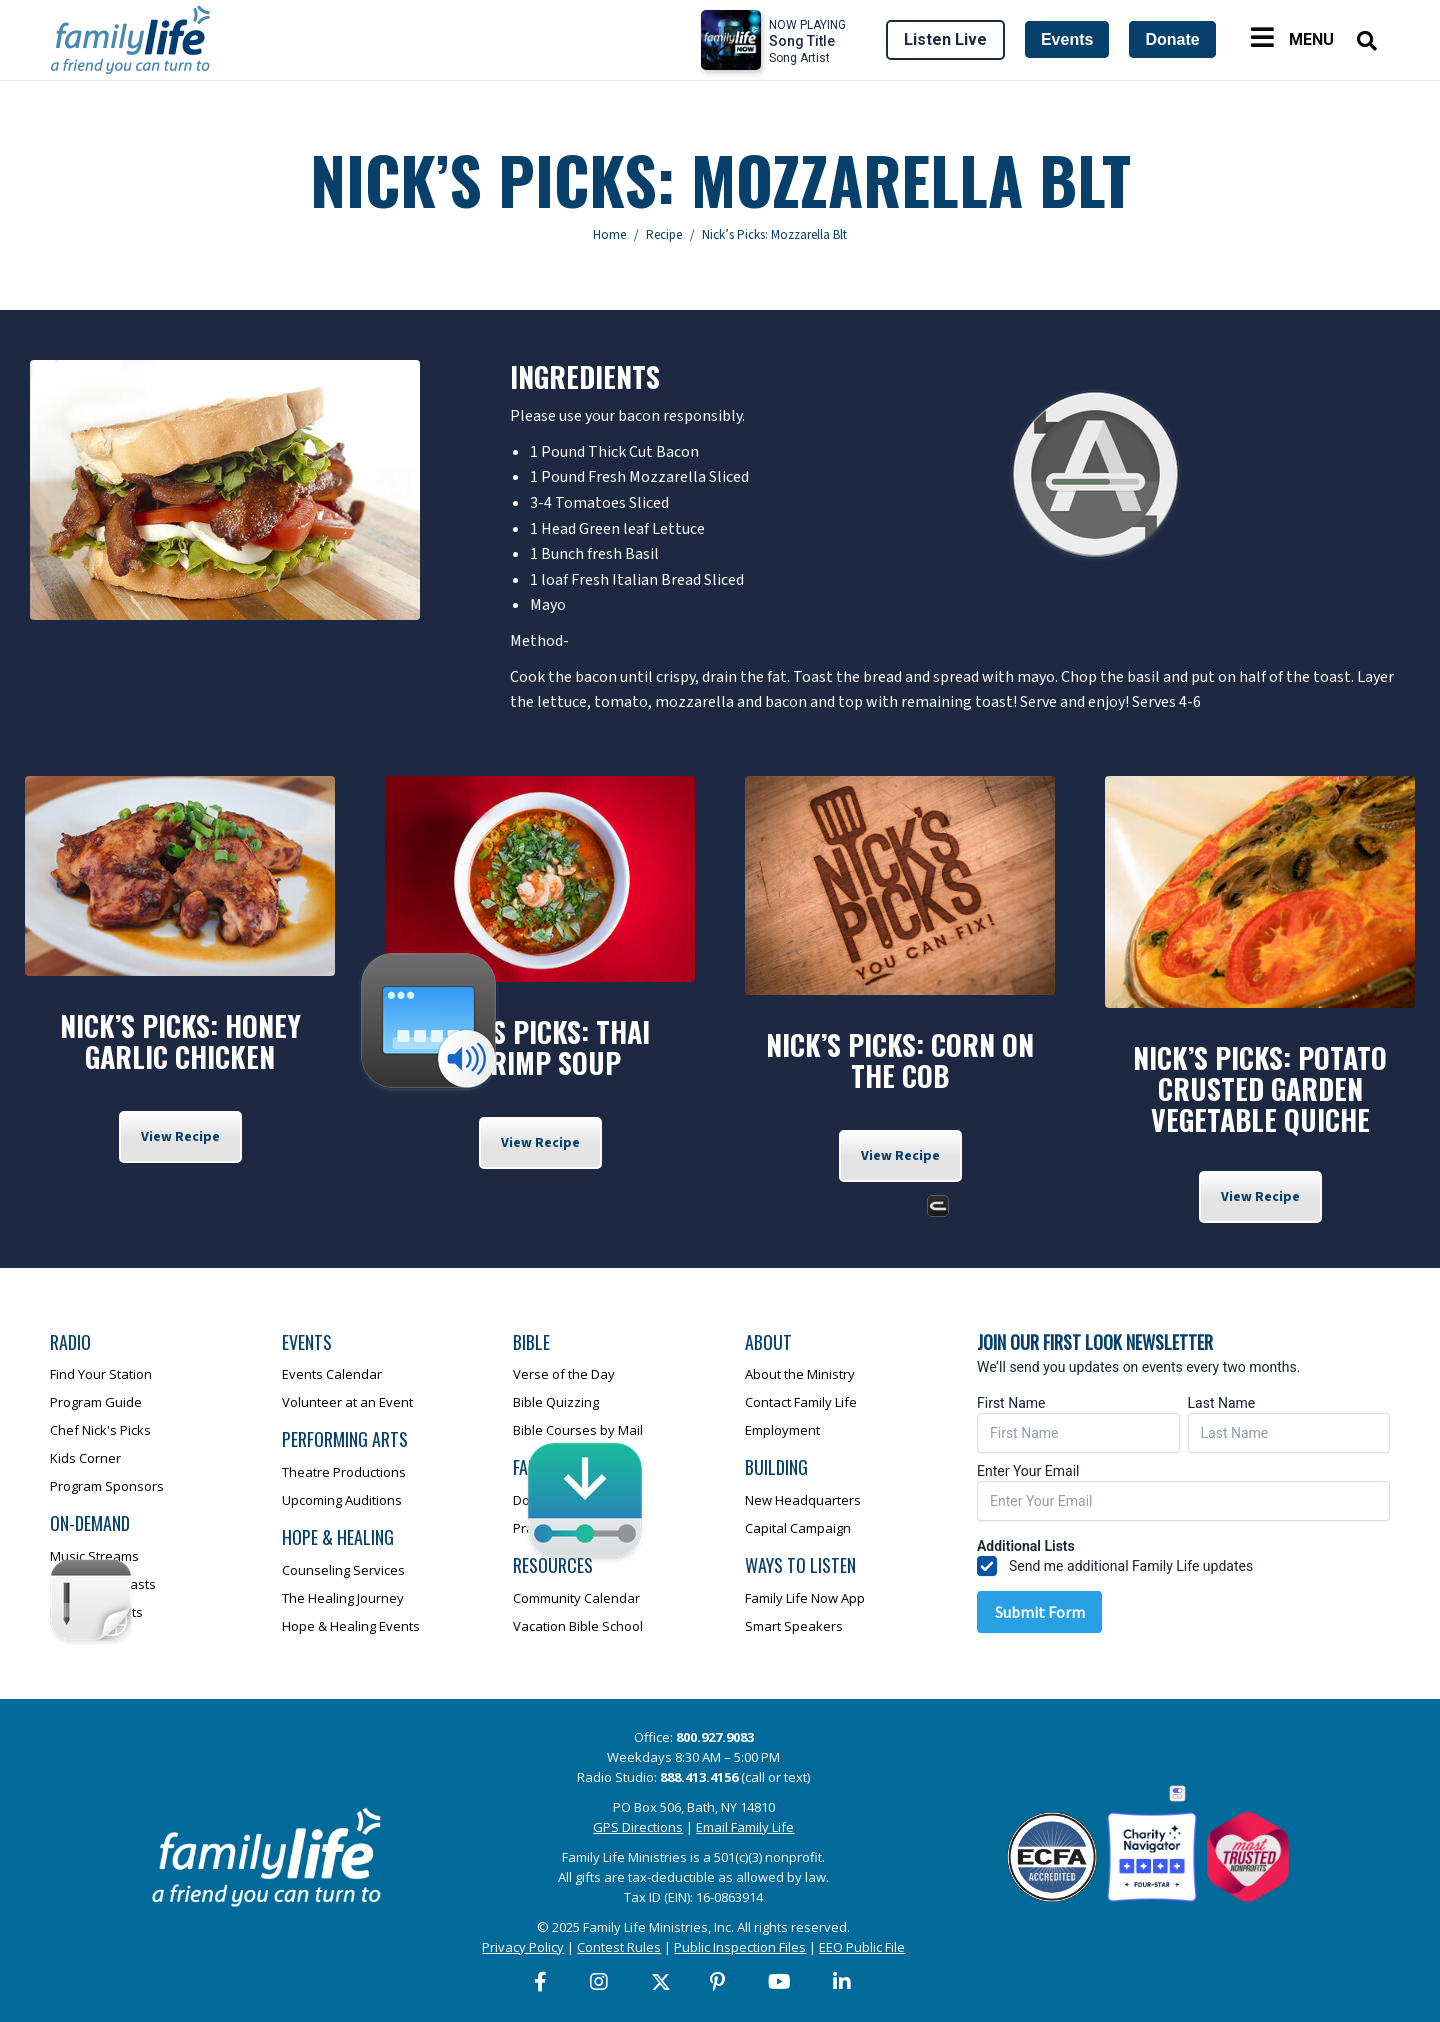 The image size is (1440, 2022). I want to click on launch crysis game, so click(938, 1206).